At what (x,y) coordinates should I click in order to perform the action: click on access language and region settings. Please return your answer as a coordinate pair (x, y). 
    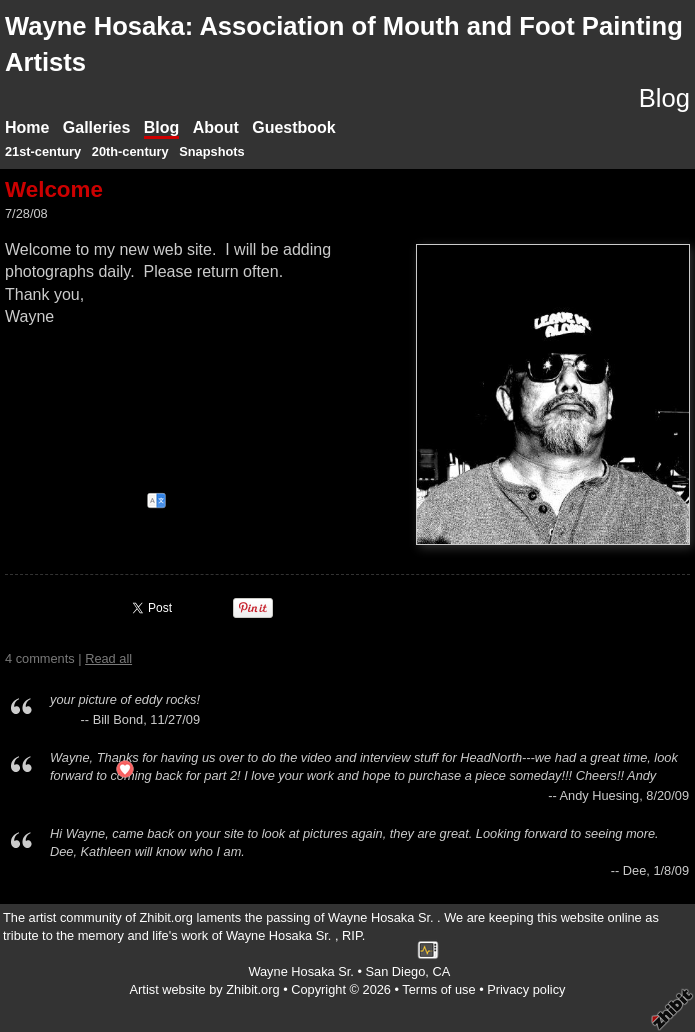
    Looking at the image, I should click on (156, 500).